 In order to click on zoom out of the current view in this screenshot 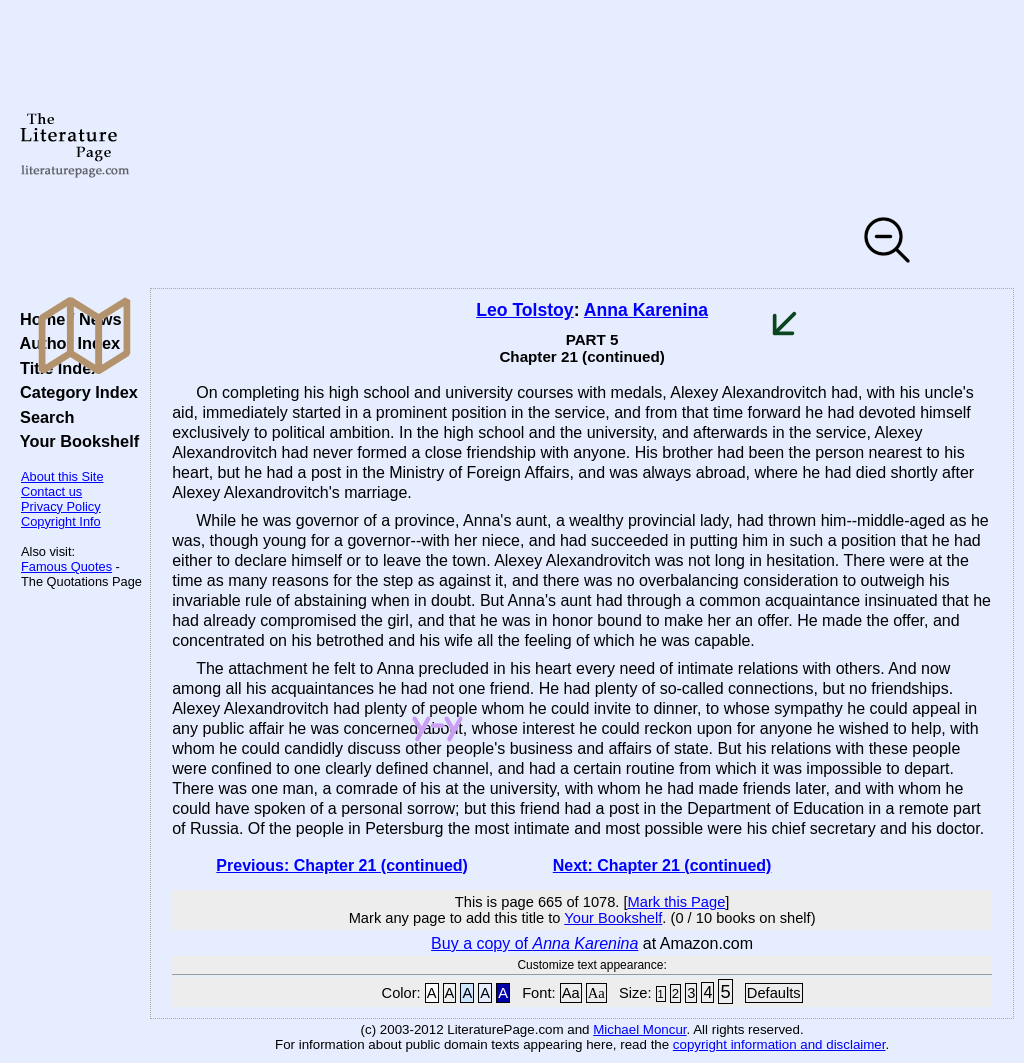, I will do `click(887, 240)`.